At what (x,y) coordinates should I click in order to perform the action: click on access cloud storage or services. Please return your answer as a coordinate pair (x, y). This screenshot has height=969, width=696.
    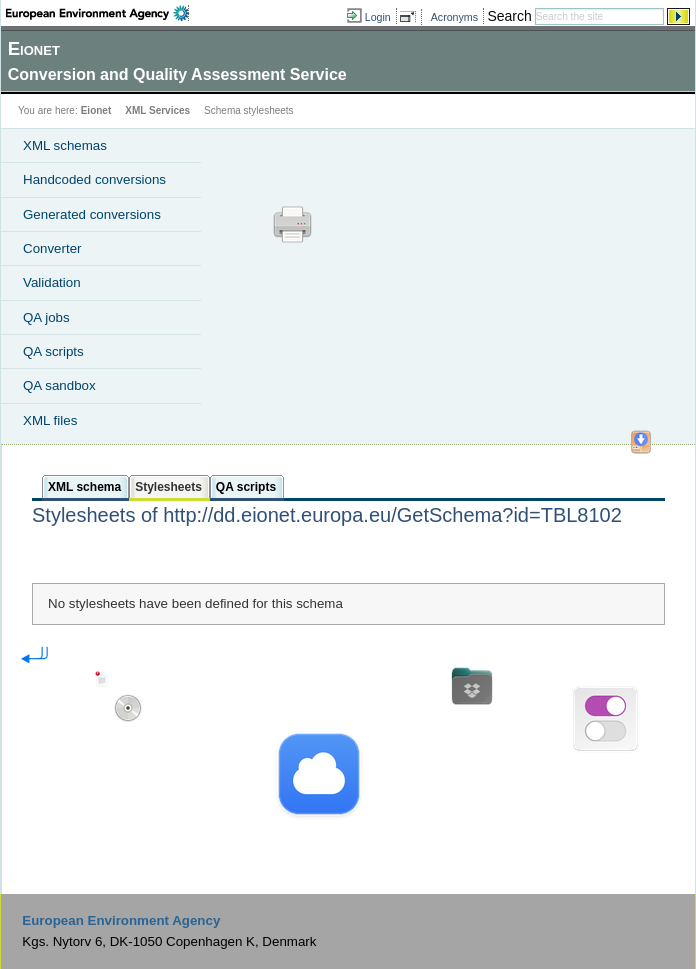
    Looking at the image, I should click on (319, 774).